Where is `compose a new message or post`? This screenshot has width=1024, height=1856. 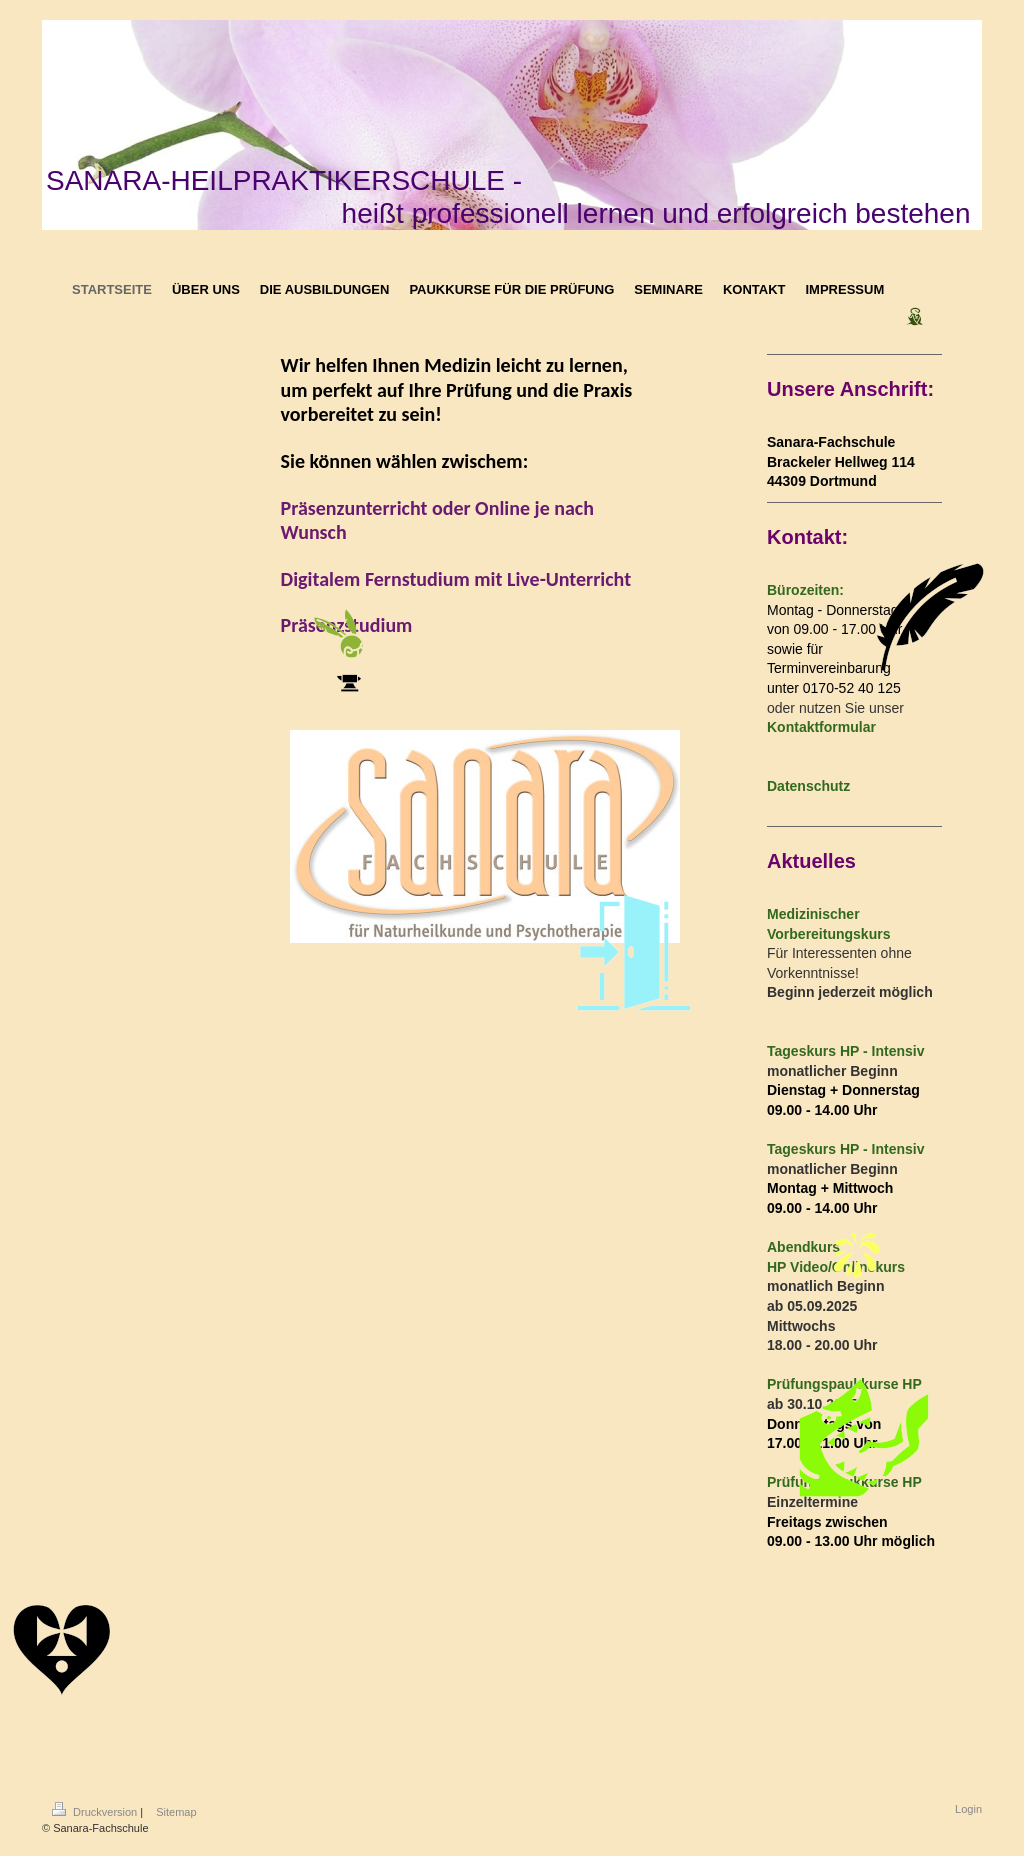
compose a new message or post is located at coordinates (928, 617).